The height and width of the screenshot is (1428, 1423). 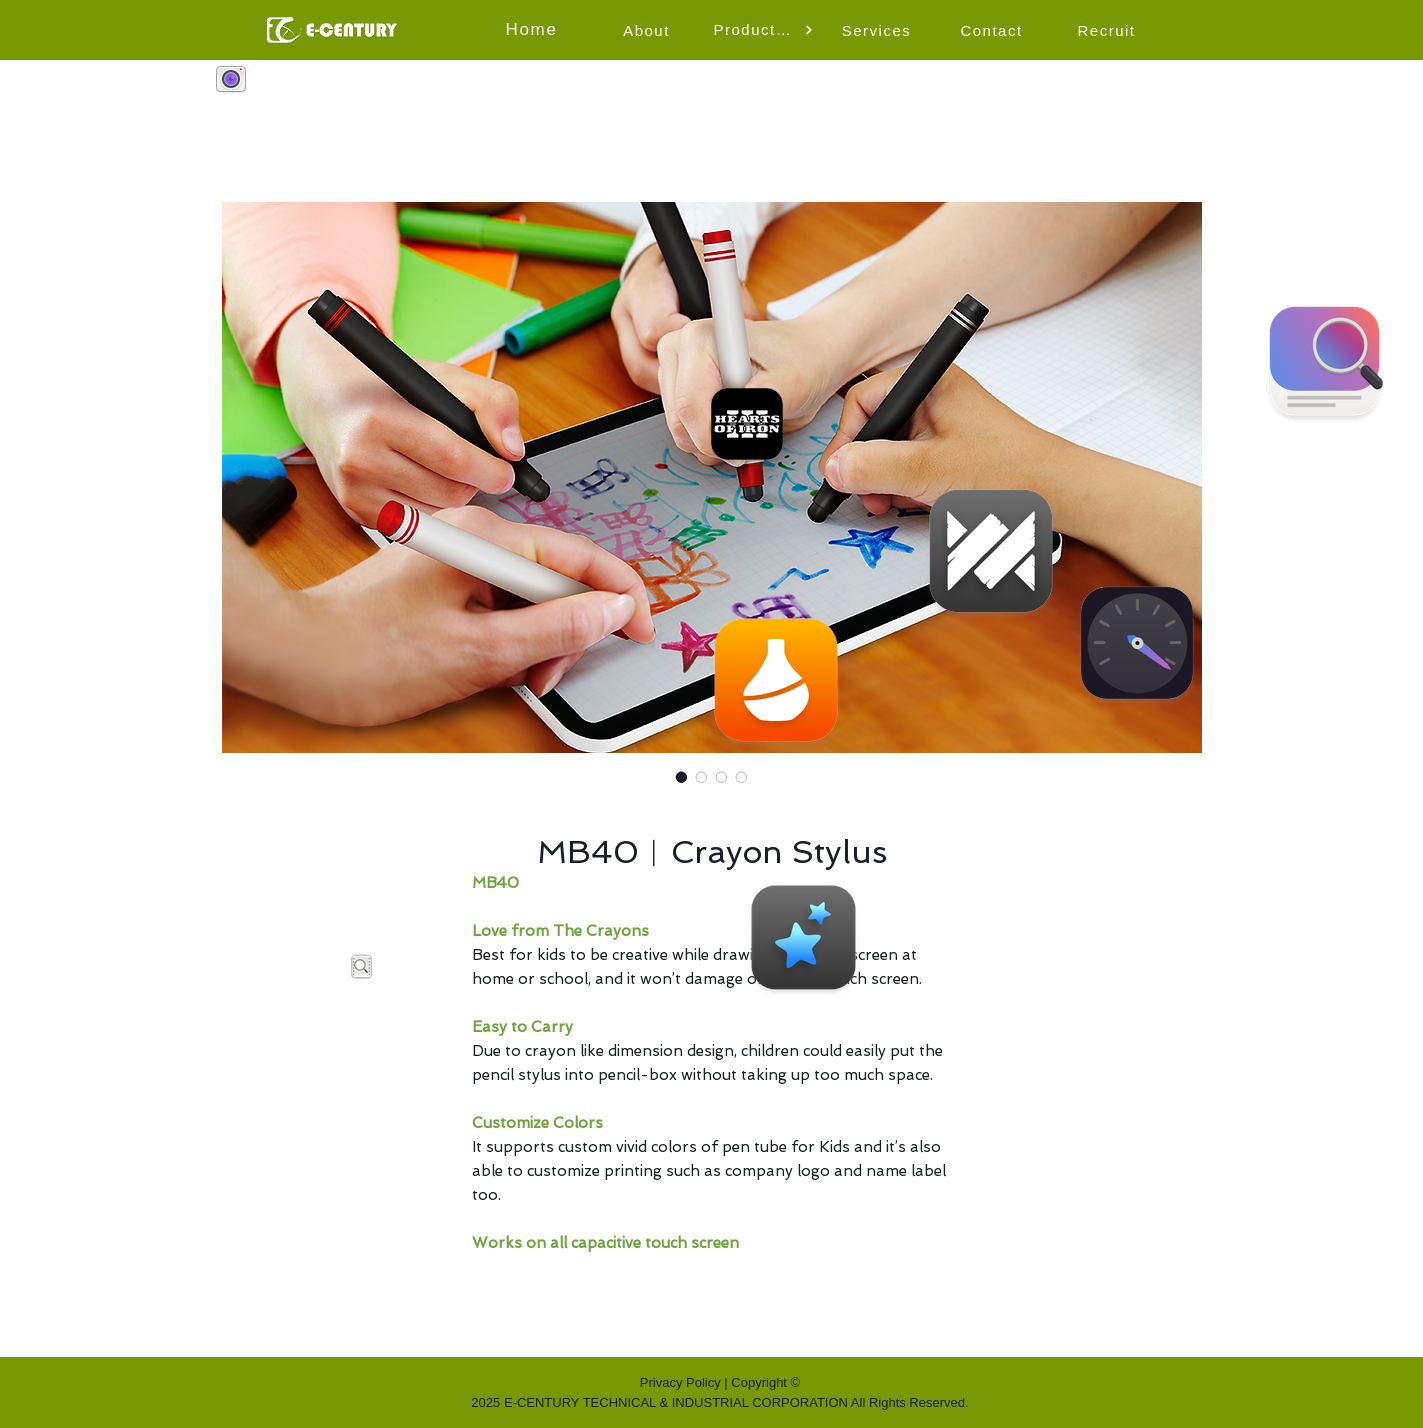 What do you see at coordinates (803, 937) in the screenshot?
I see `open anki flashcard app` at bounding box center [803, 937].